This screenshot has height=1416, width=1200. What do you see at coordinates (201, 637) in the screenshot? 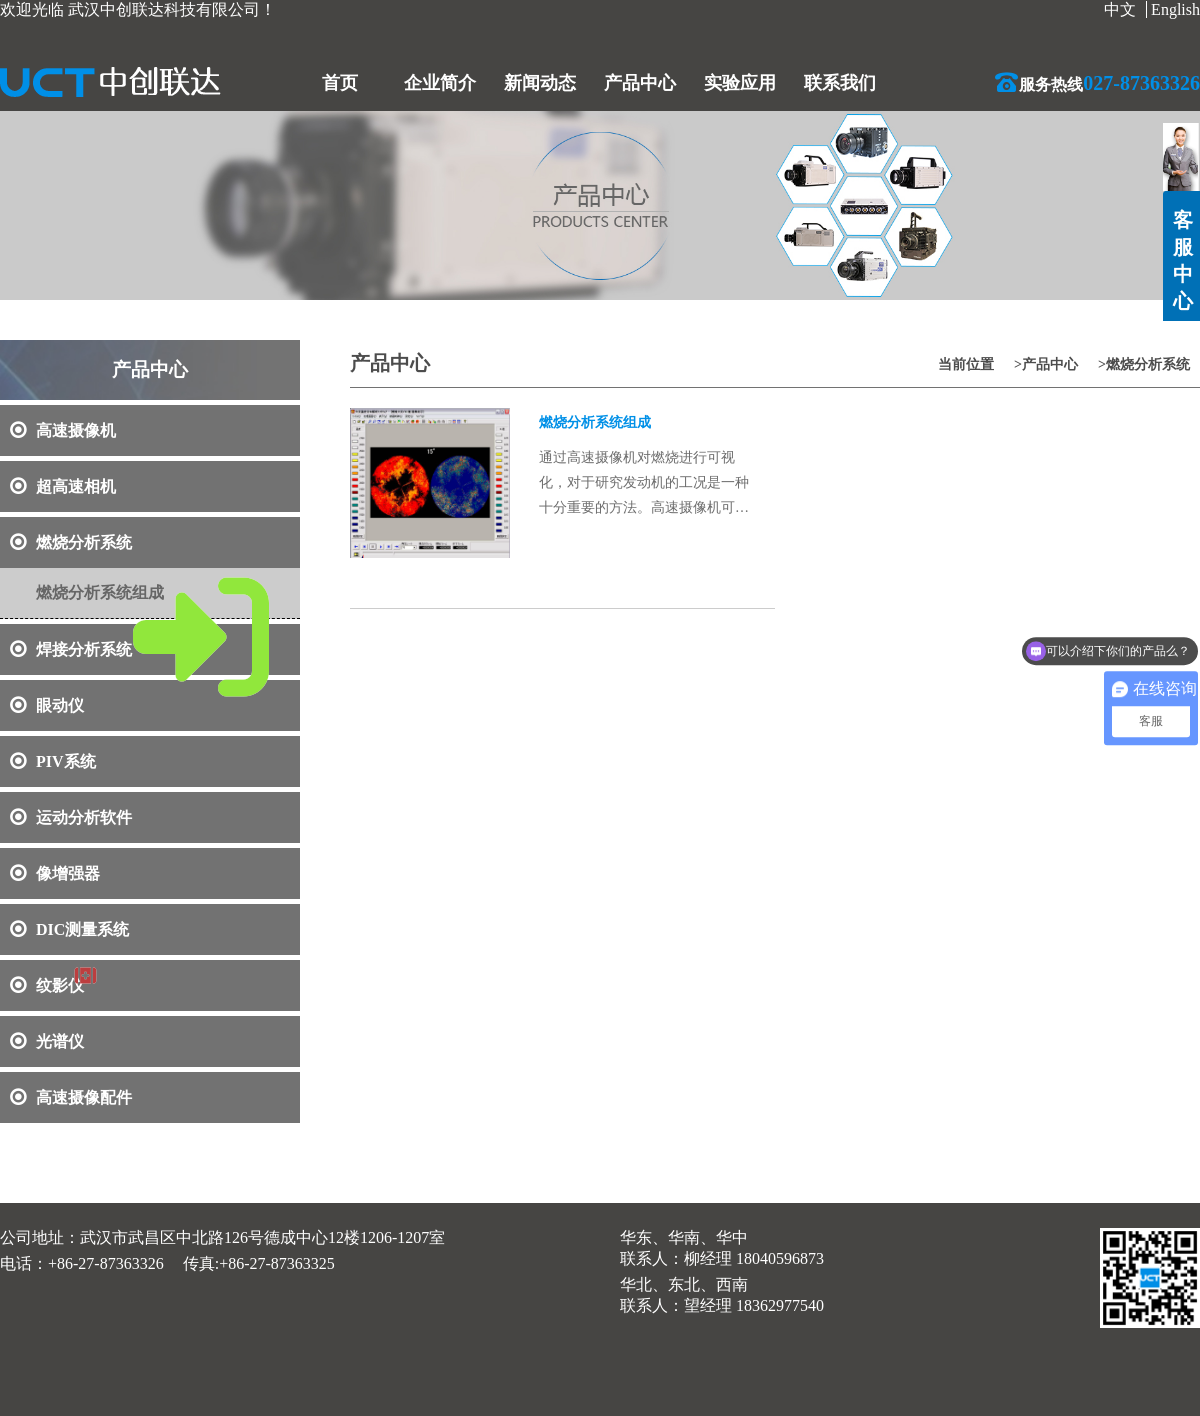
I see `sign in to your account` at bounding box center [201, 637].